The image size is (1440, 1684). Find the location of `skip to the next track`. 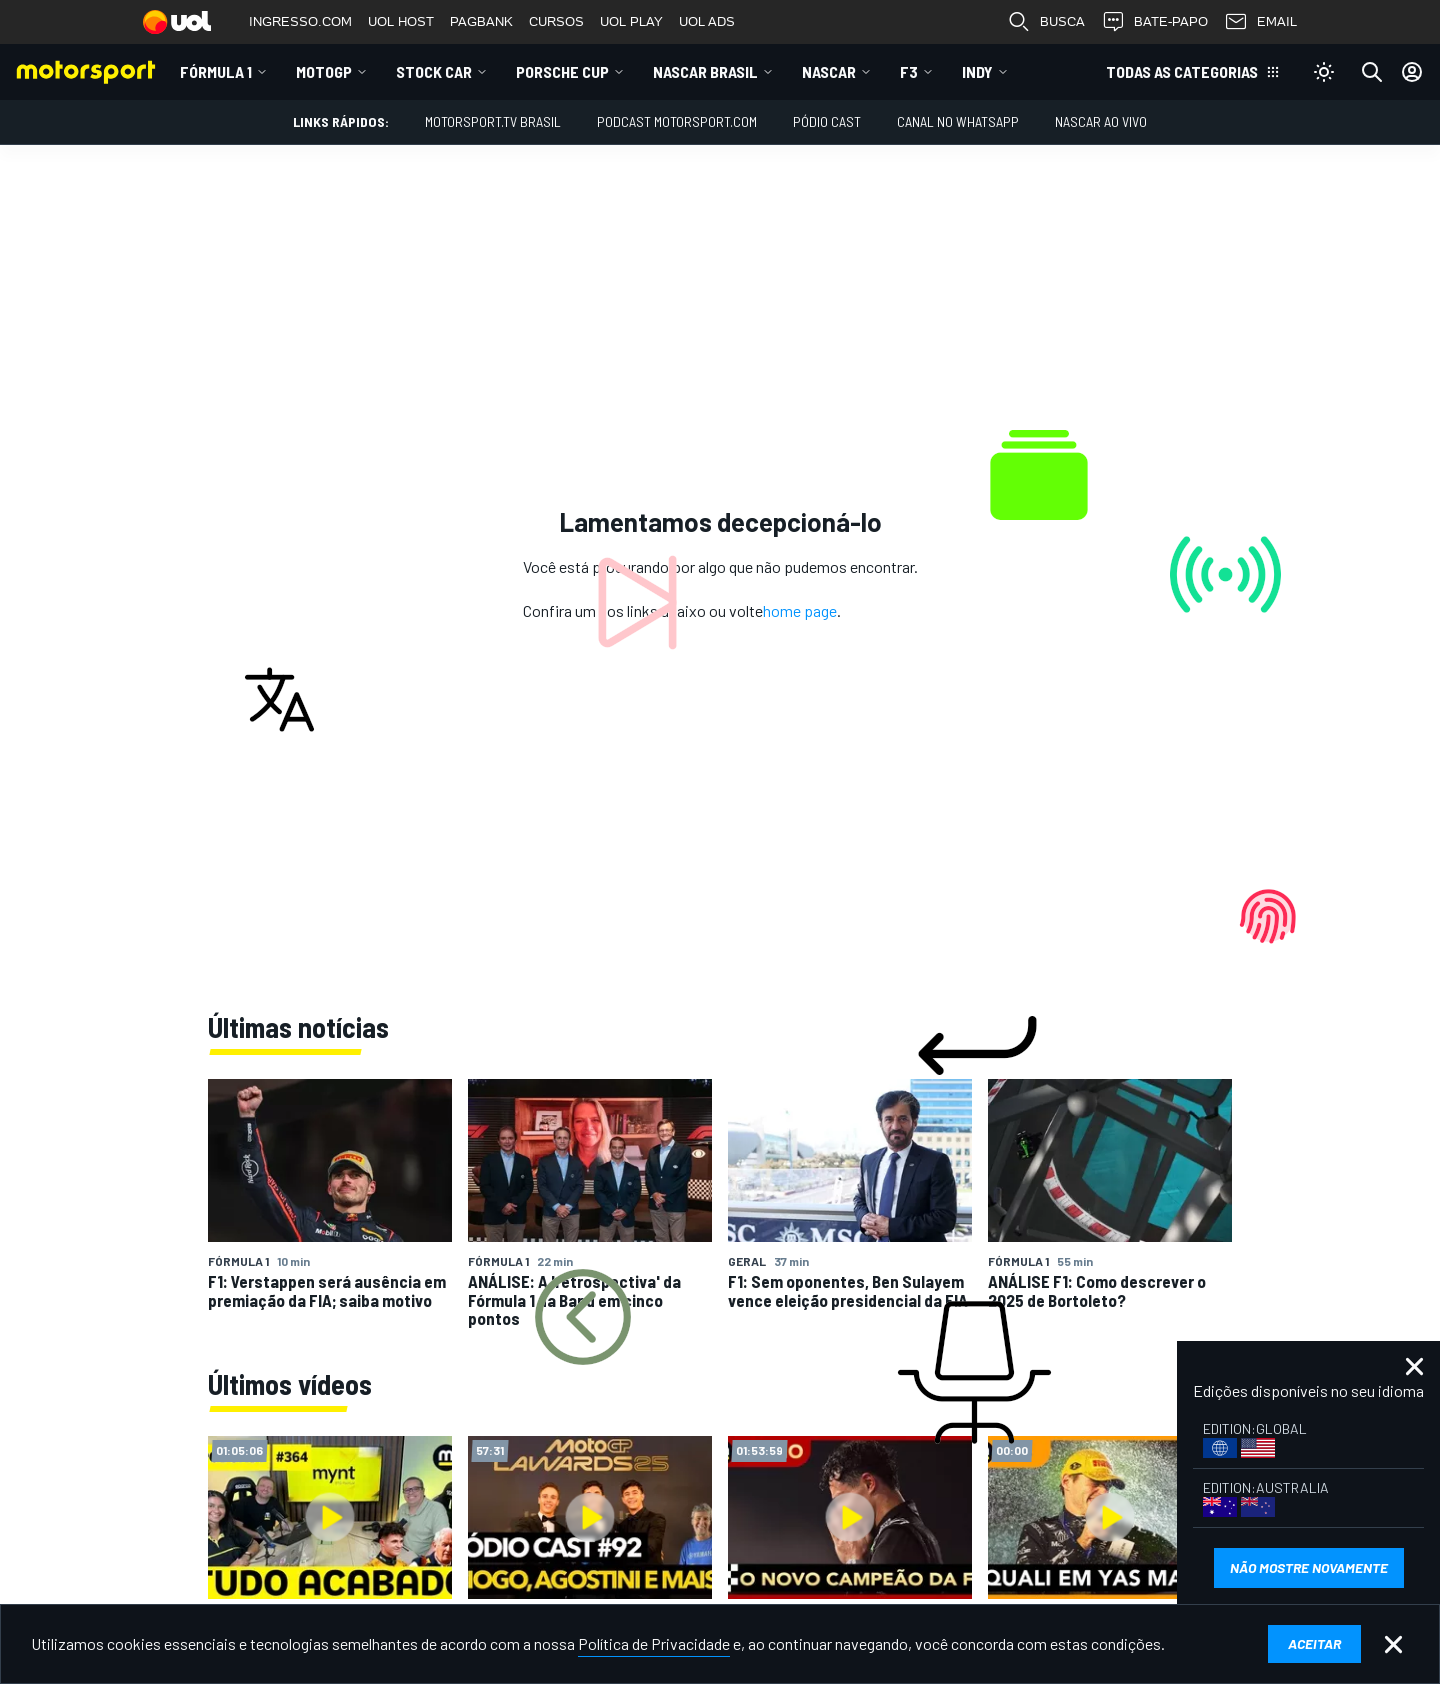

skip to the next track is located at coordinates (637, 602).